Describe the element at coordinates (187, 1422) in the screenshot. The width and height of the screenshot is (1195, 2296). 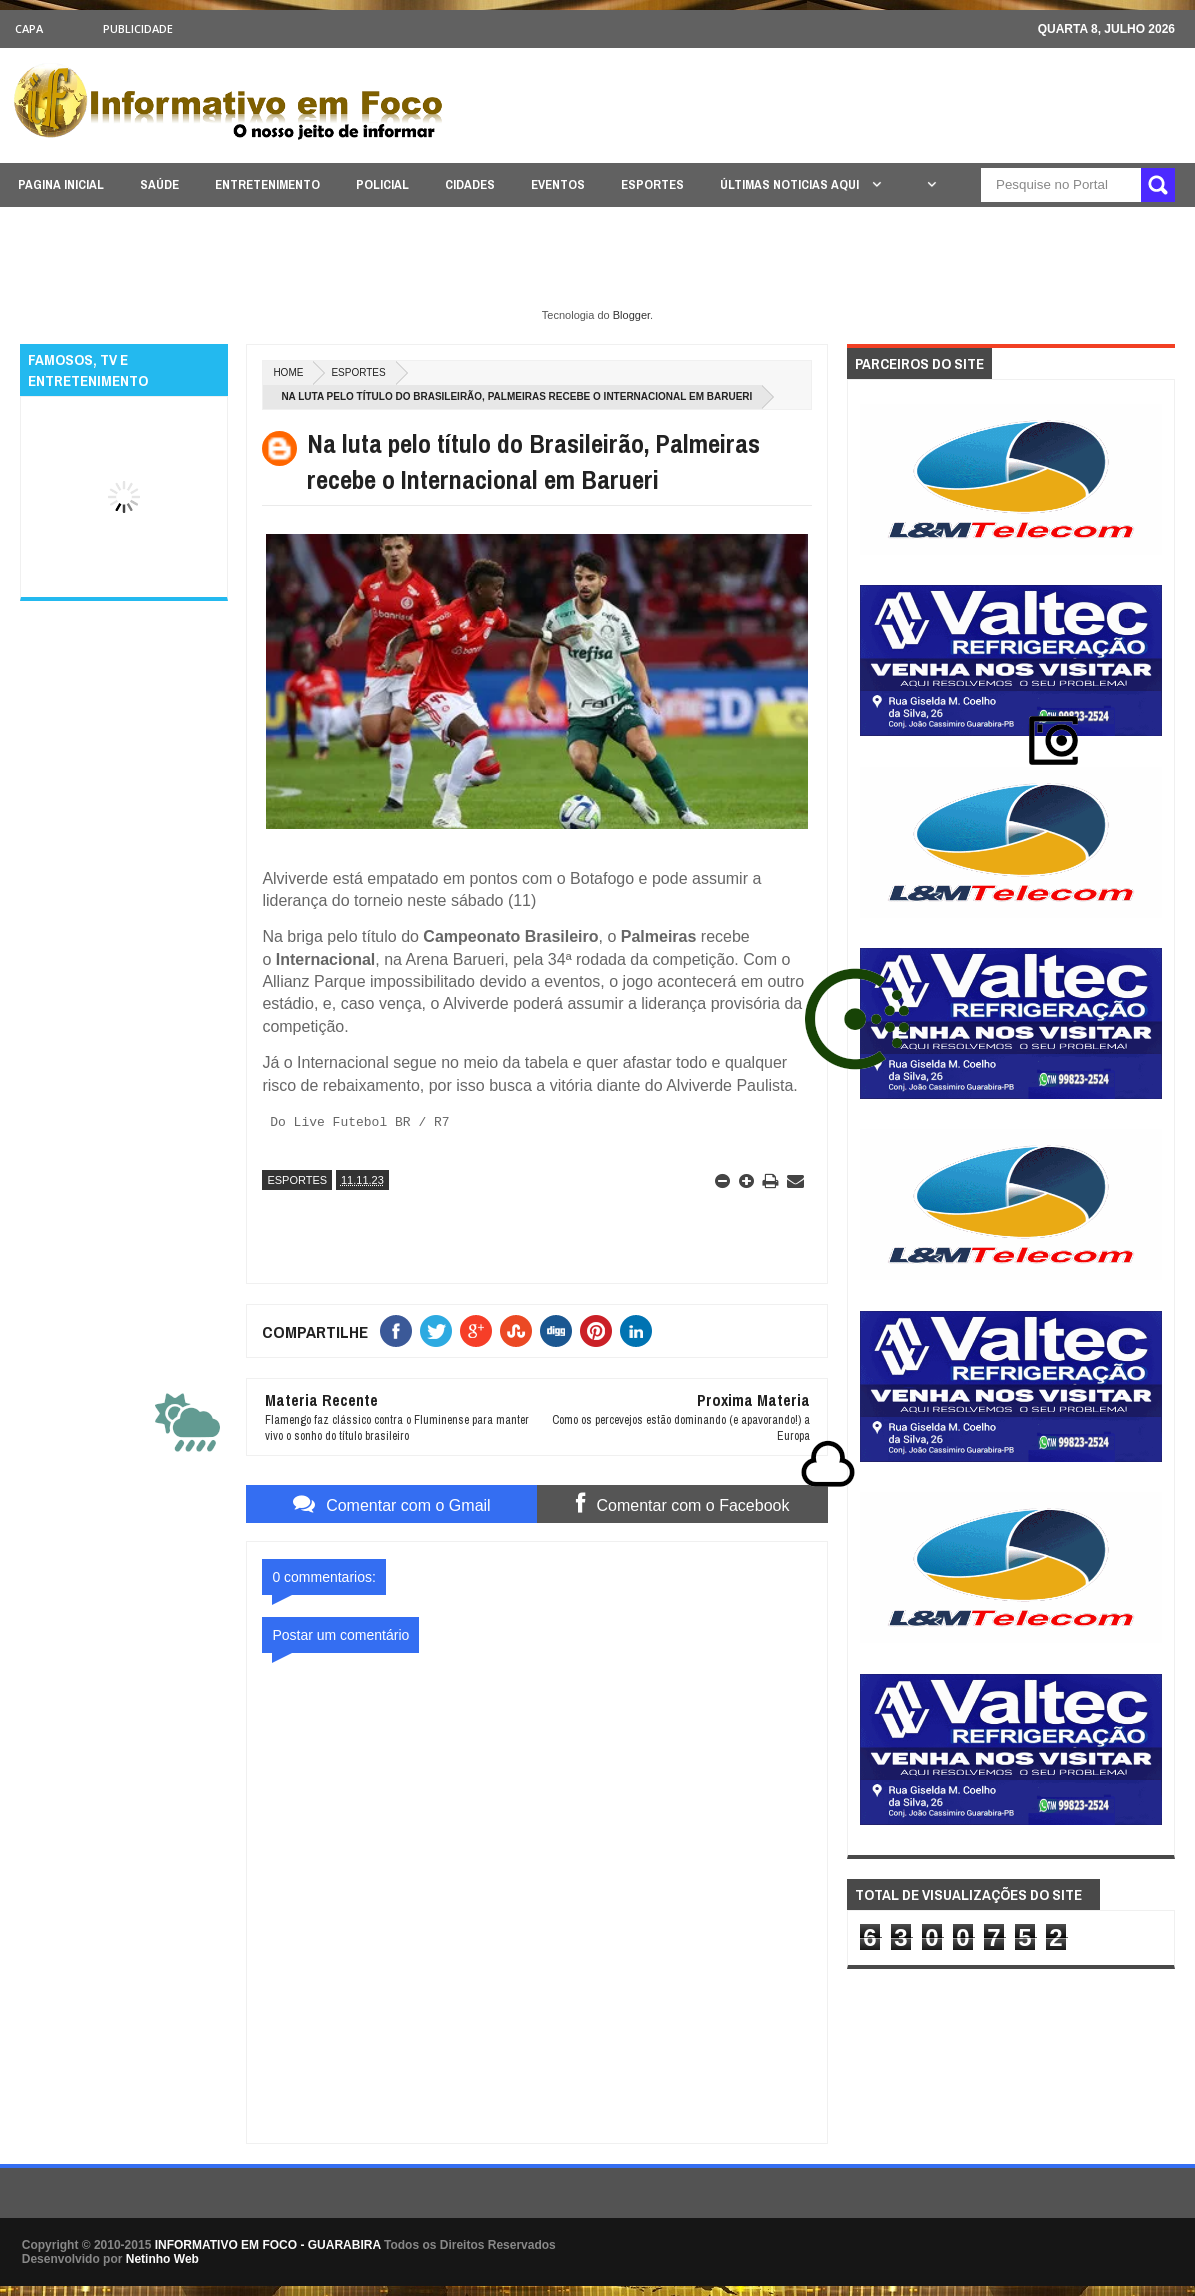
I see `rainyun brand logo` at that location.